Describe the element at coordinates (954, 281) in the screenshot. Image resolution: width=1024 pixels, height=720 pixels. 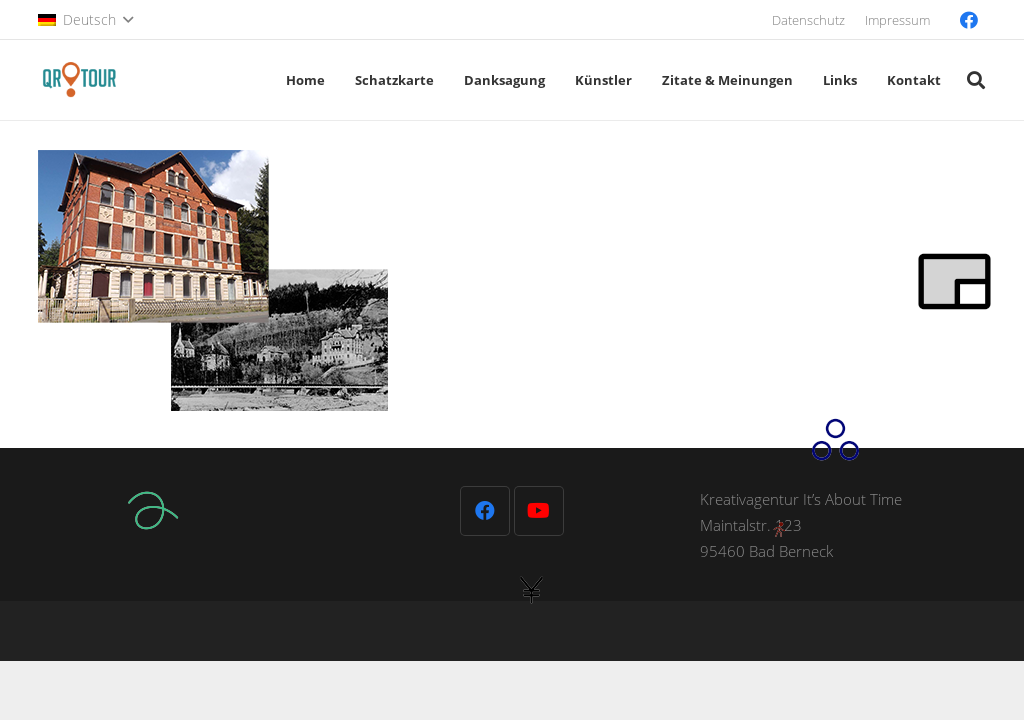
I see `enable picture-in-picture mode` at that location.